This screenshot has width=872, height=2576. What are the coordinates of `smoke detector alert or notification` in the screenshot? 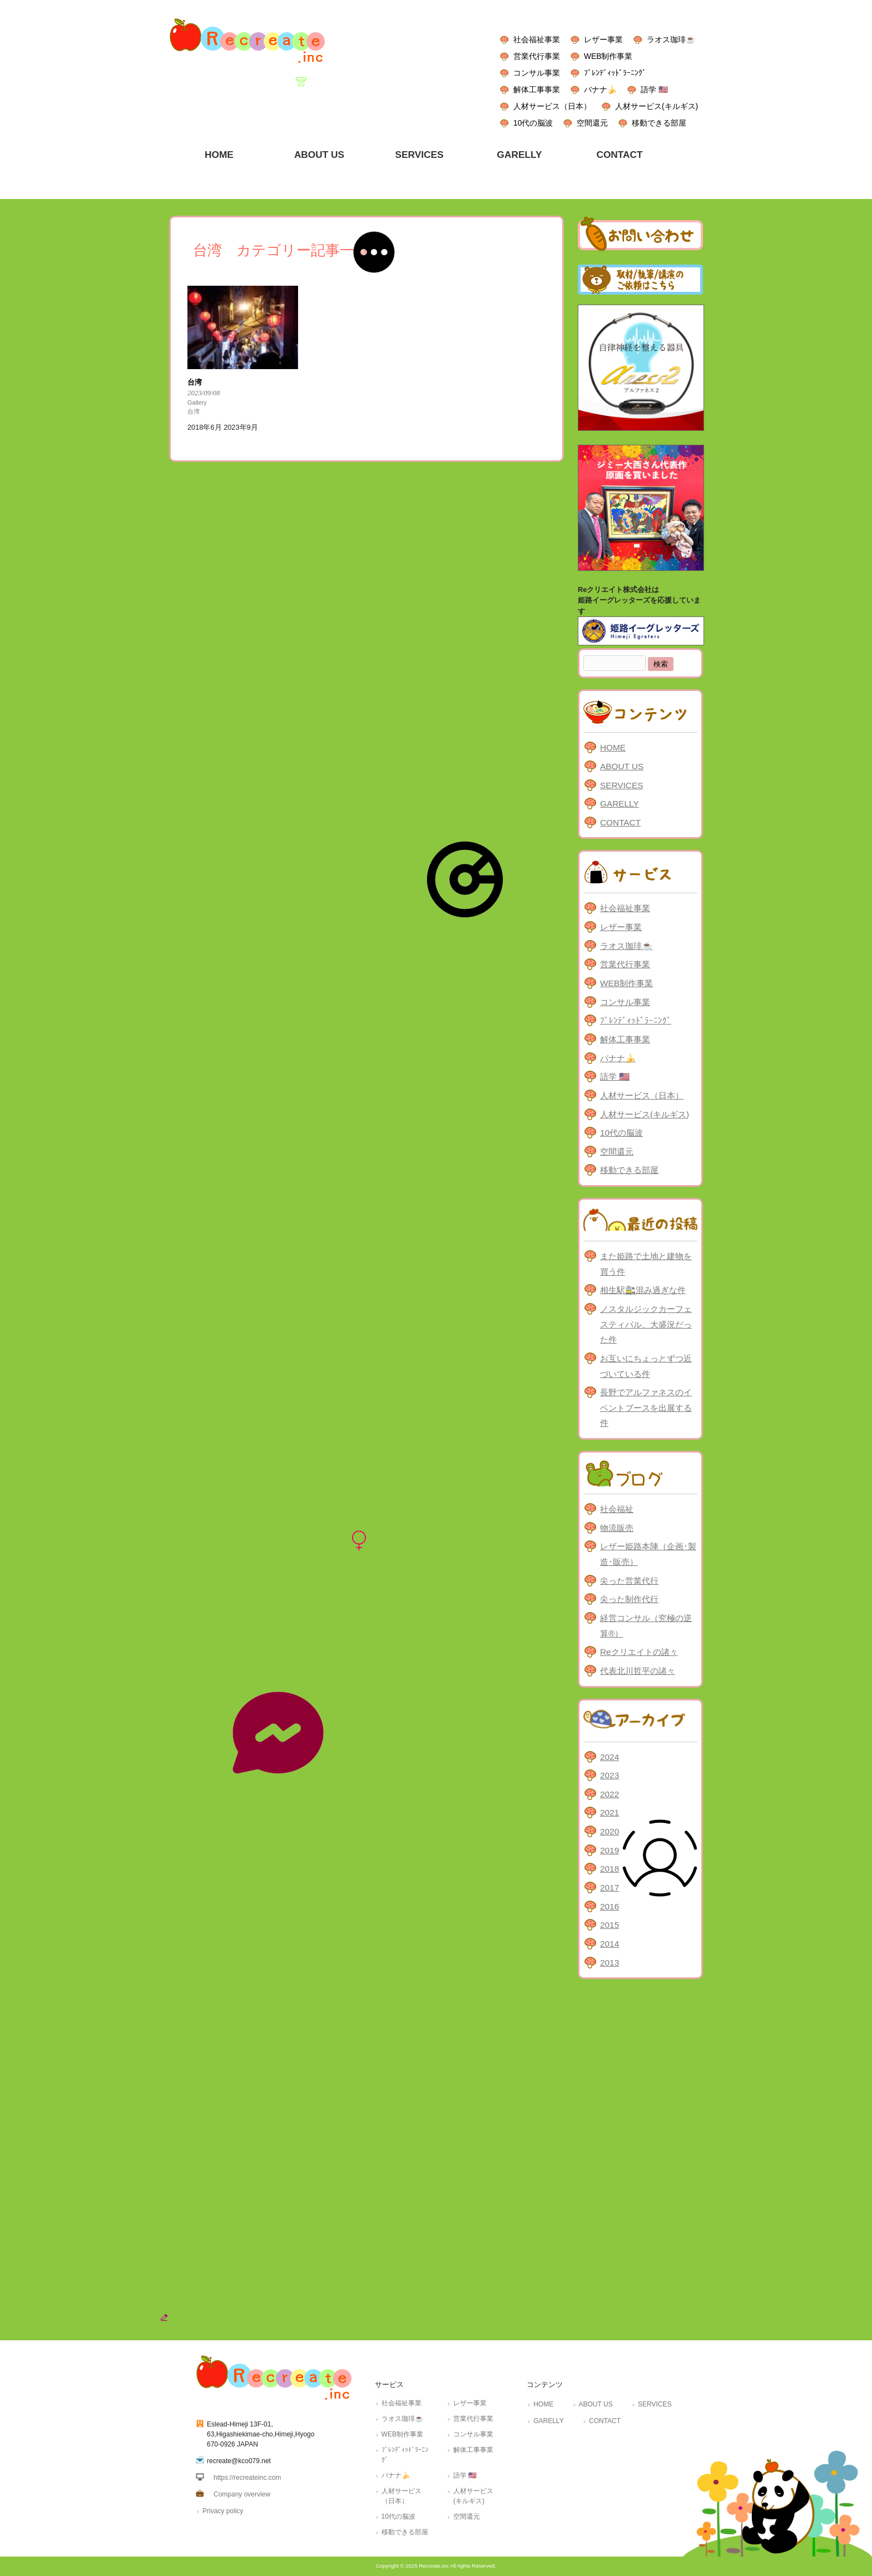 It's located at (301, 82).